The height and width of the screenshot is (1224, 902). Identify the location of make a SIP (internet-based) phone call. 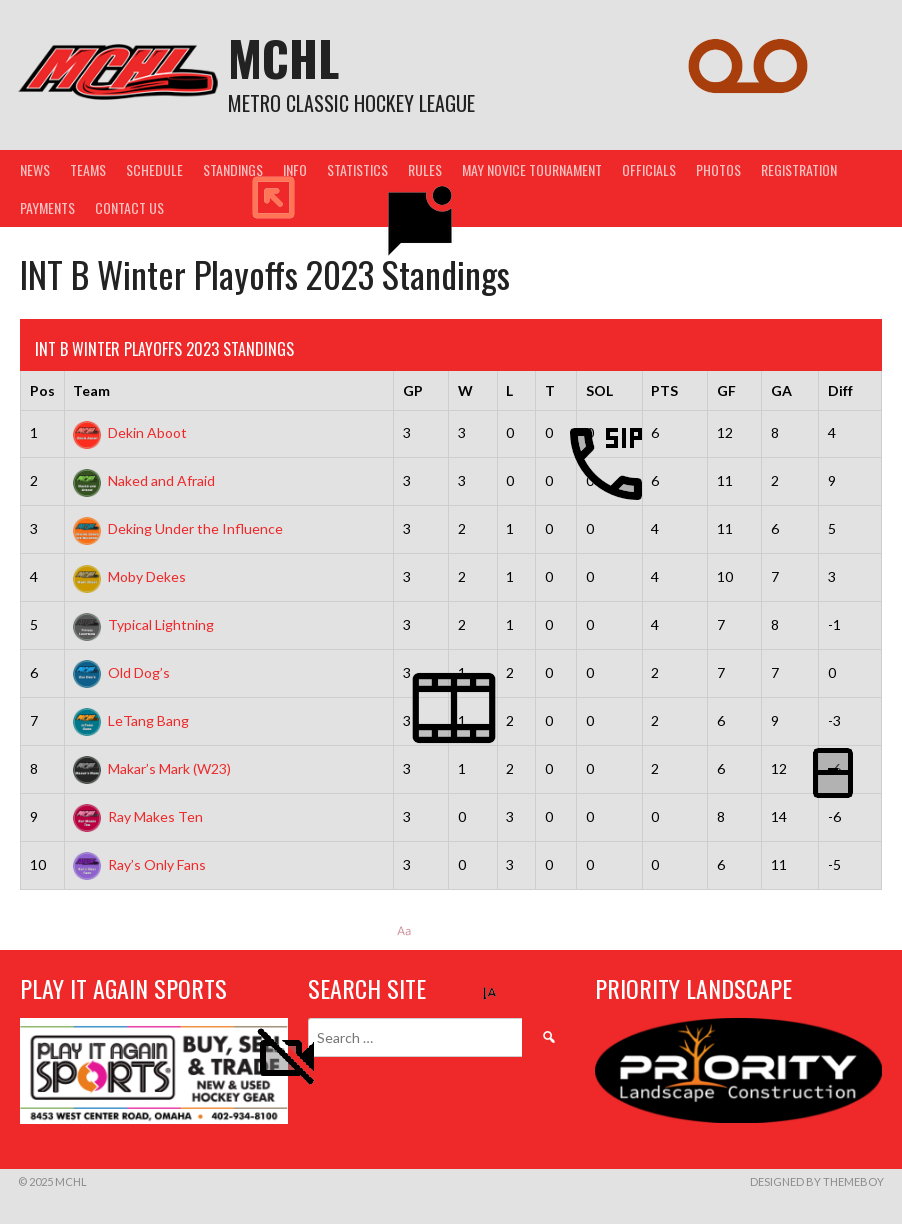
(606, 464).